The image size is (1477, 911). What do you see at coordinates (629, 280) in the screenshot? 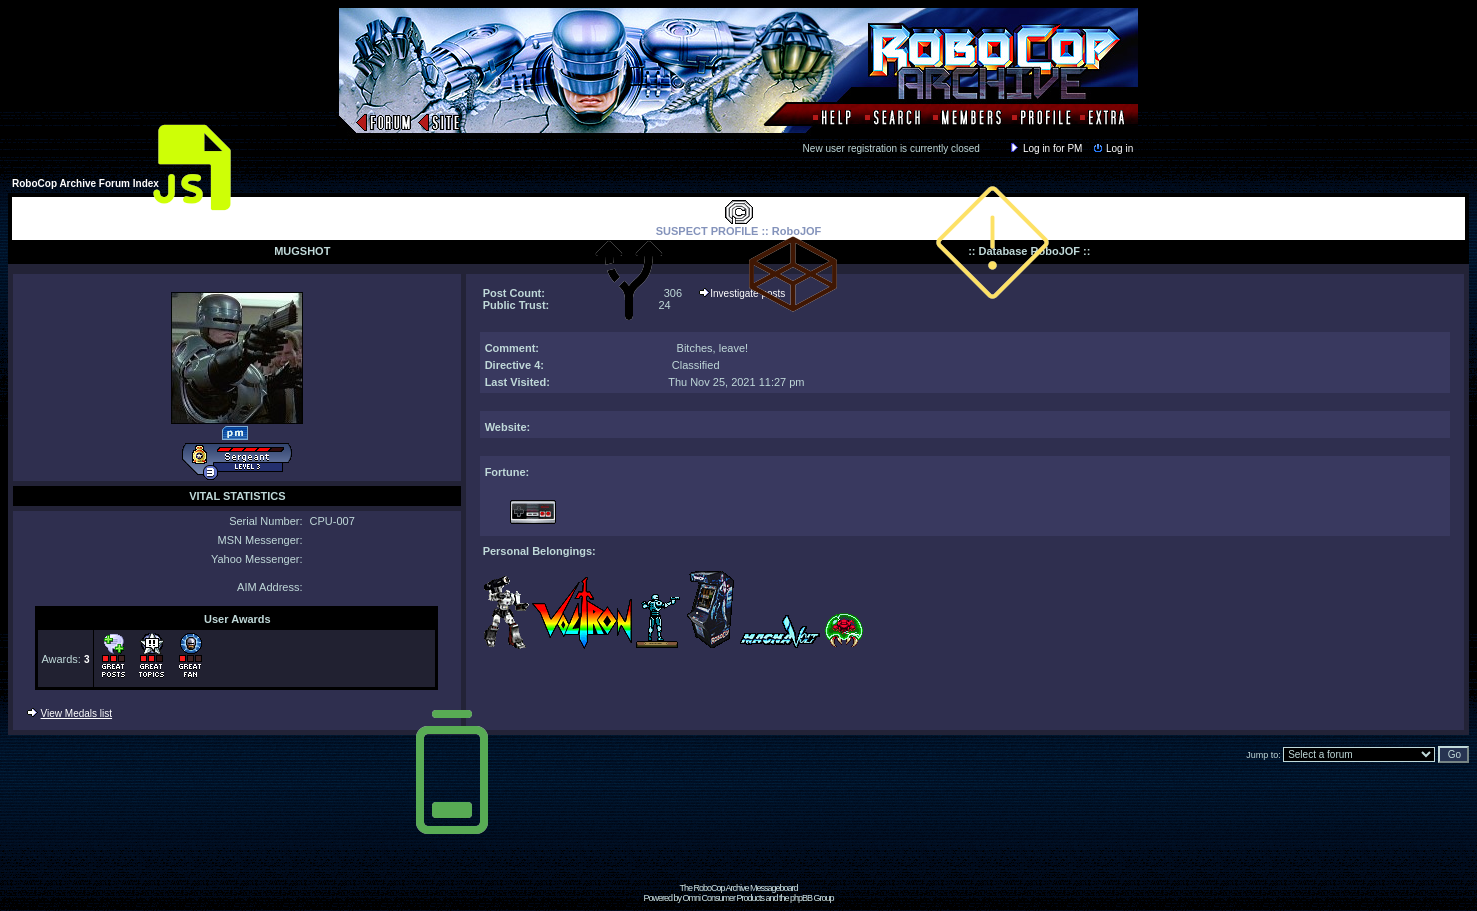
I see `view alternative routes` at bounding box center [629, 280].